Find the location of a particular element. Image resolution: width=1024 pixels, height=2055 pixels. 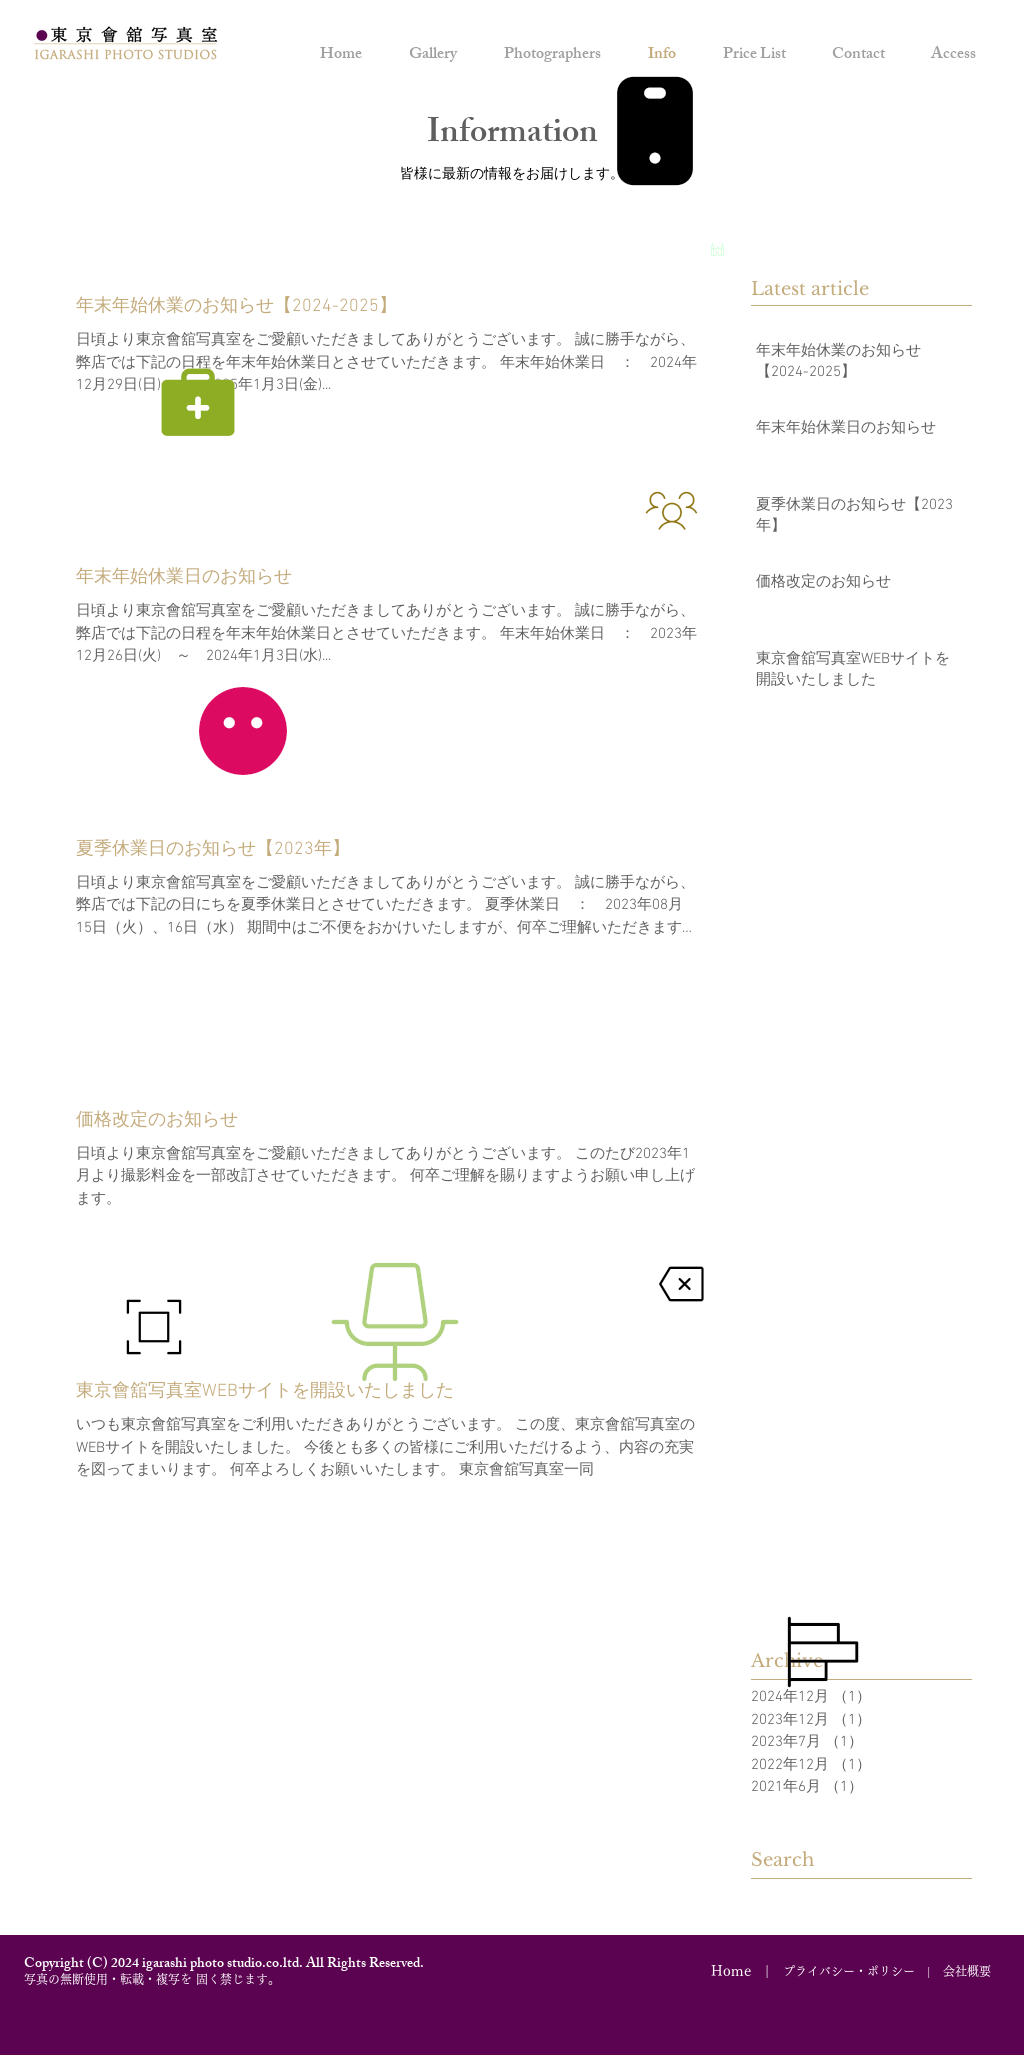

access workspace or office settings is located at coordinates (395, 1322).